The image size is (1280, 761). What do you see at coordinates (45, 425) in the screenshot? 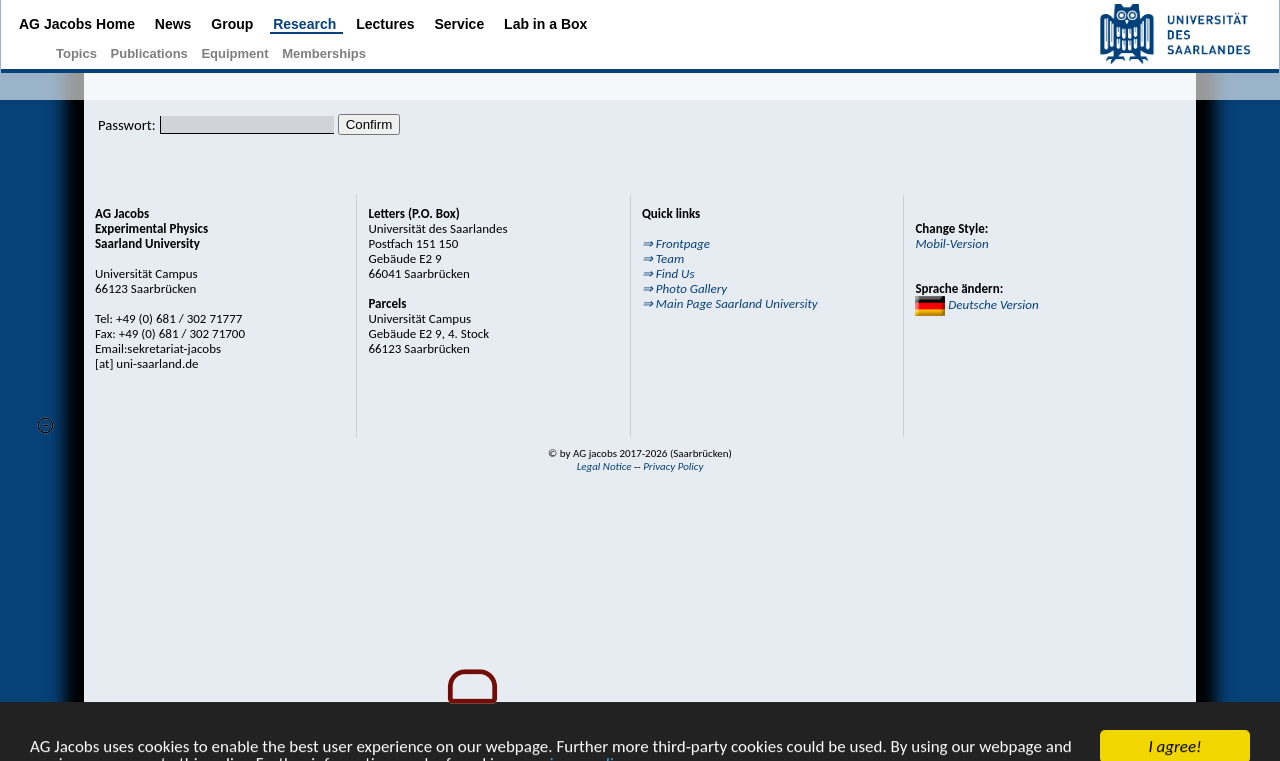
I see `remove an item from a list or collection` at bounding box center [45, 425].